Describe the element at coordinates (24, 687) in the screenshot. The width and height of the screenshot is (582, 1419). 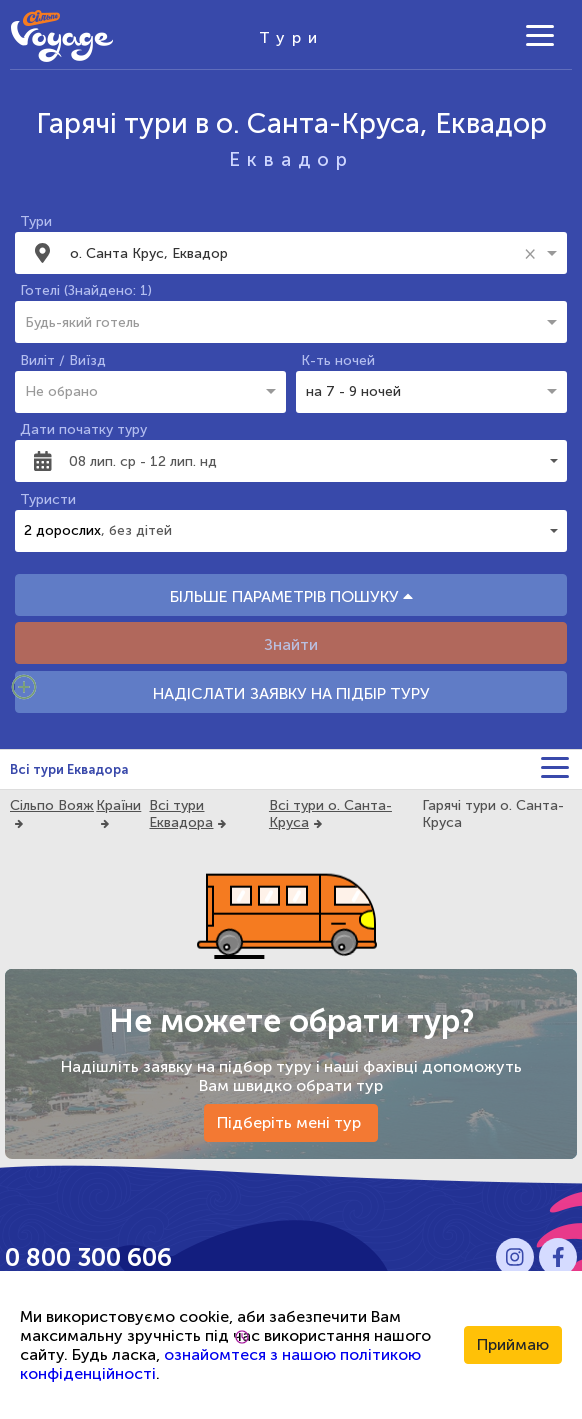
I see `add a new item` at that location.